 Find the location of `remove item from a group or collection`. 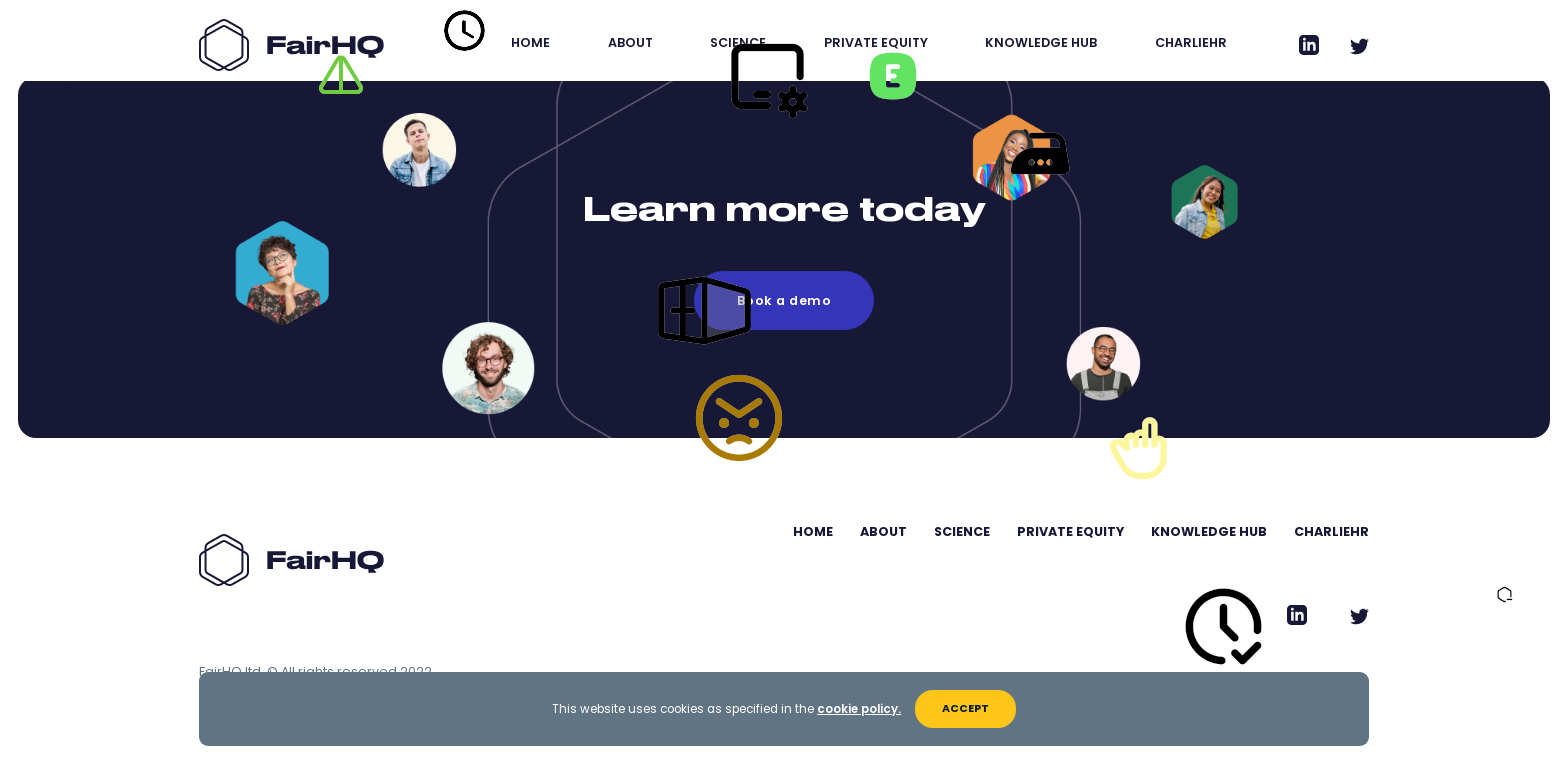

remove item from a group or collection is located at coordinates (1504, 594).